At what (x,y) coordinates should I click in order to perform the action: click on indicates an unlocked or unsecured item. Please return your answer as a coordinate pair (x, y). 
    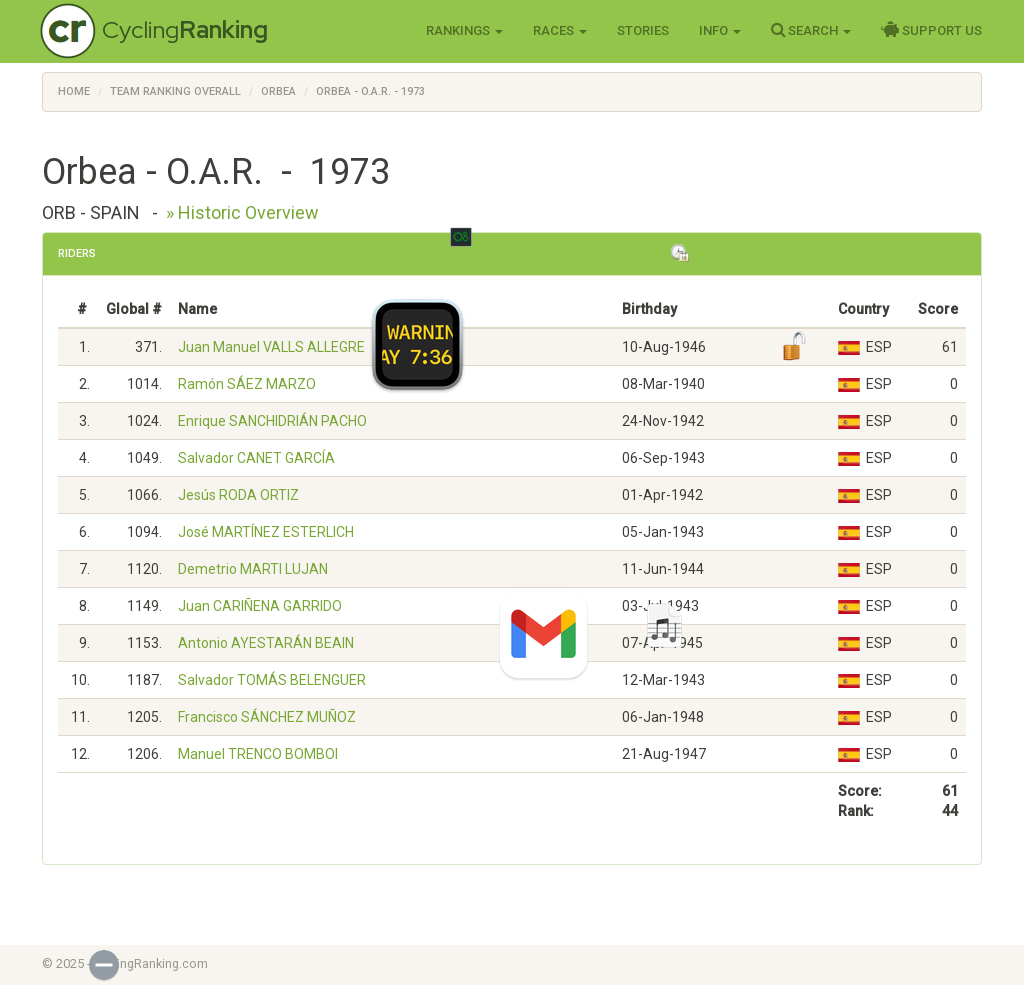
    Looking at the image, I should click on (794, 346).